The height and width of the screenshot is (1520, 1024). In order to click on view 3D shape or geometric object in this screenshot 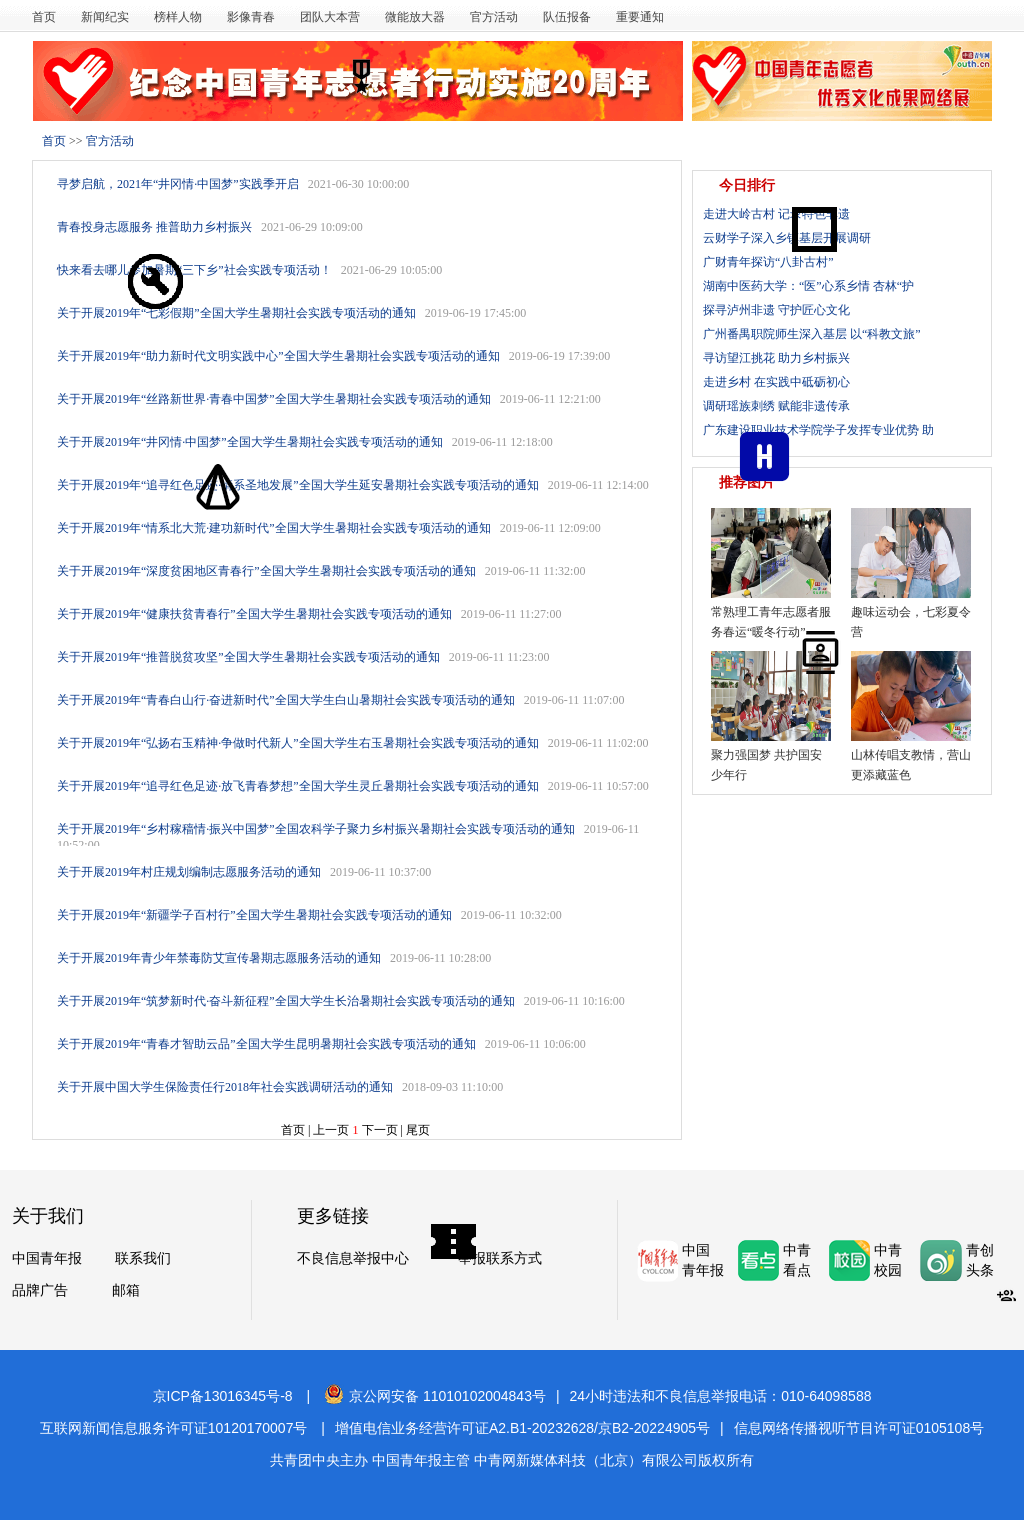, I will do `click(218, 488)`.